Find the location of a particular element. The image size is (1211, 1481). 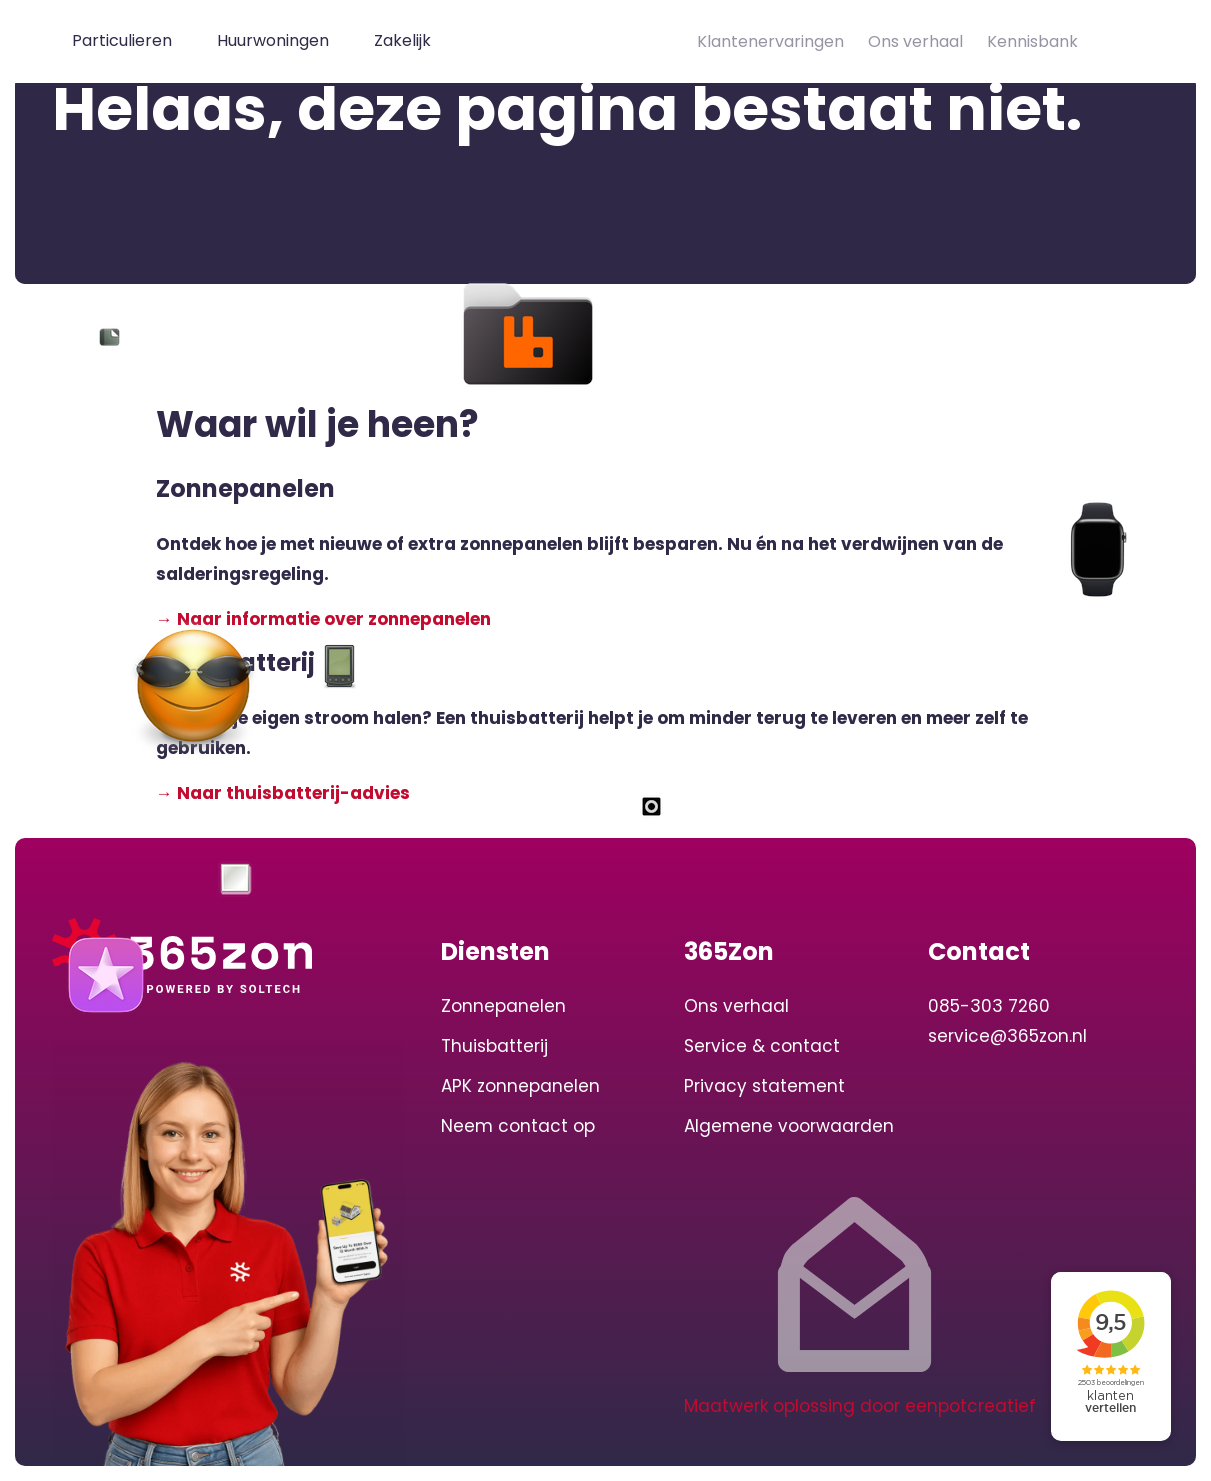

apple watch series 8 device icon is located at coordinates (1097, 549).